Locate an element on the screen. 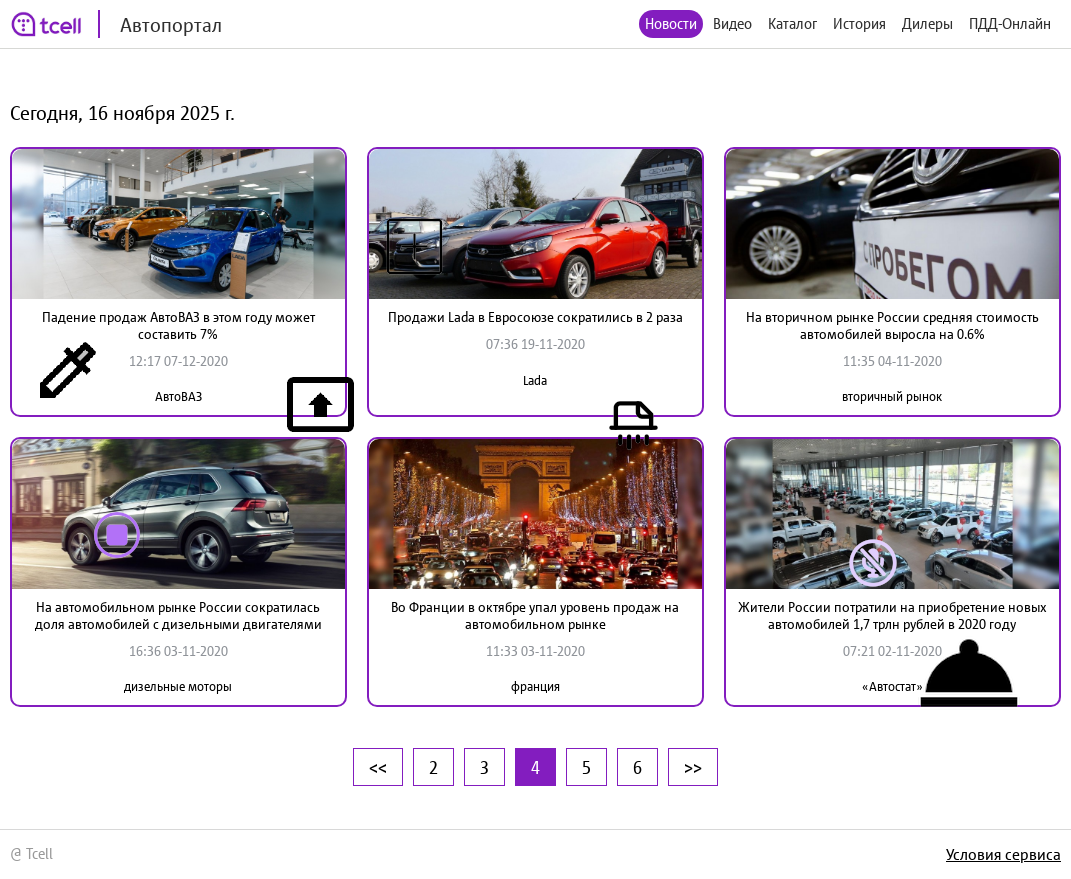 This screenshot has width=1071, height=879. request room service is located at coordinates (969, 673).